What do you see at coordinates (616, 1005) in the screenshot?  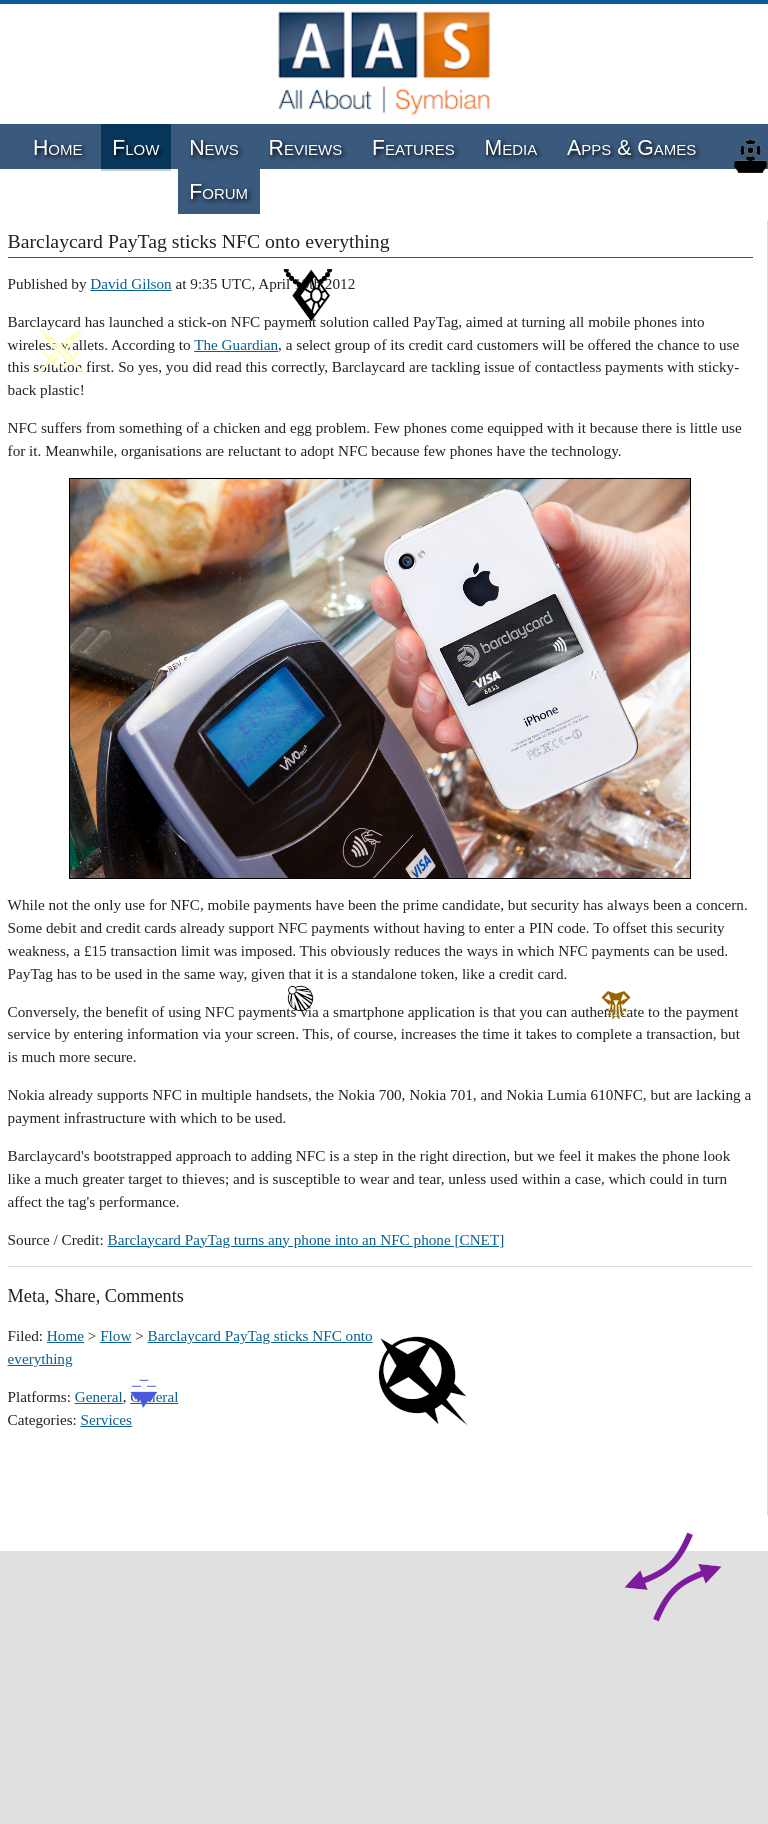 I see `represents a creature type or monster in a game` at bounding box center [616, 1005].